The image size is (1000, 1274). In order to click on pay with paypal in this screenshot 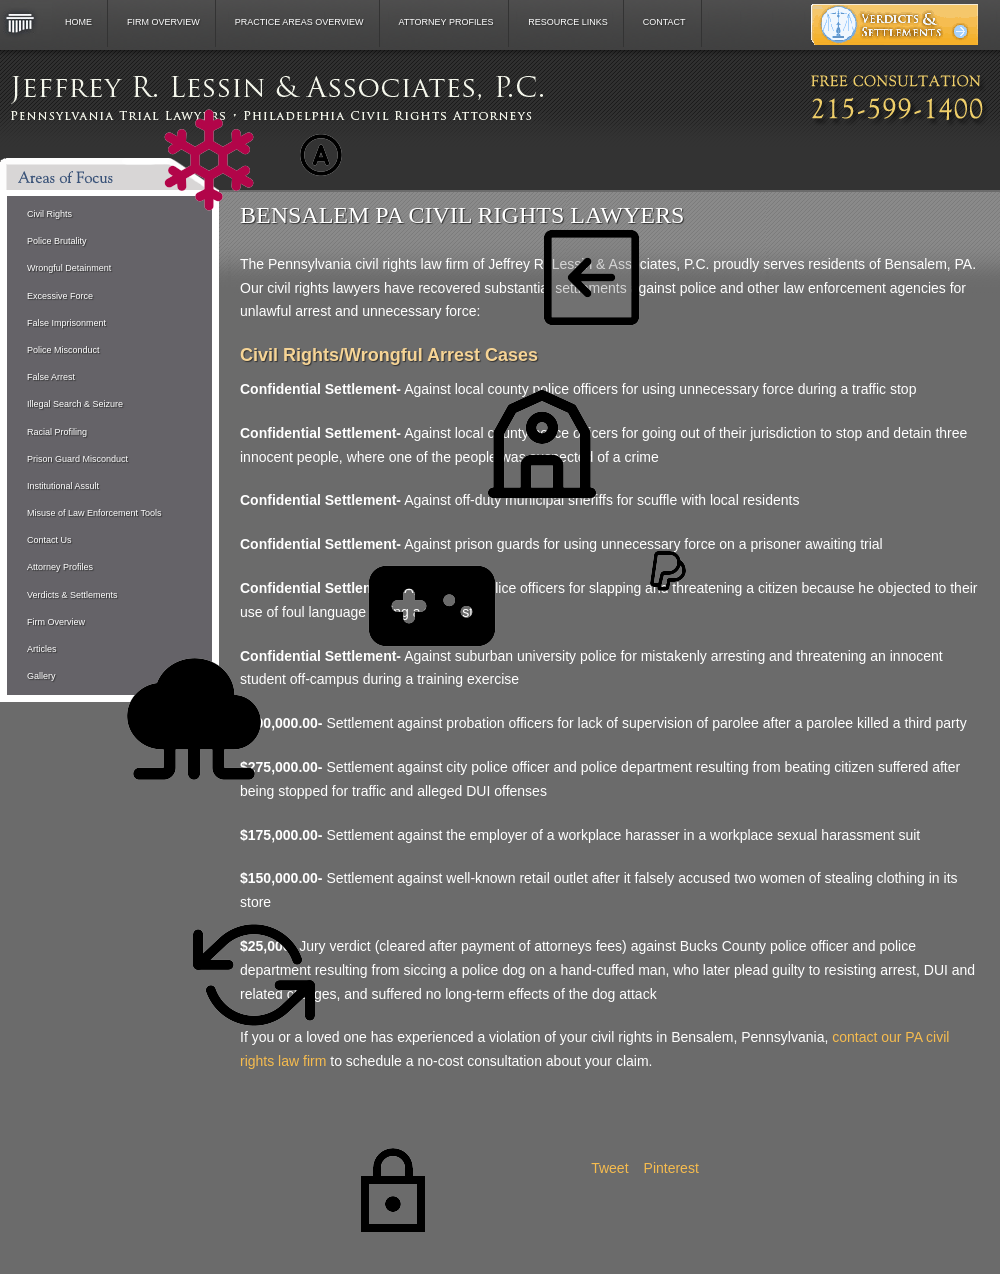, I will do `click(668, 571)`.